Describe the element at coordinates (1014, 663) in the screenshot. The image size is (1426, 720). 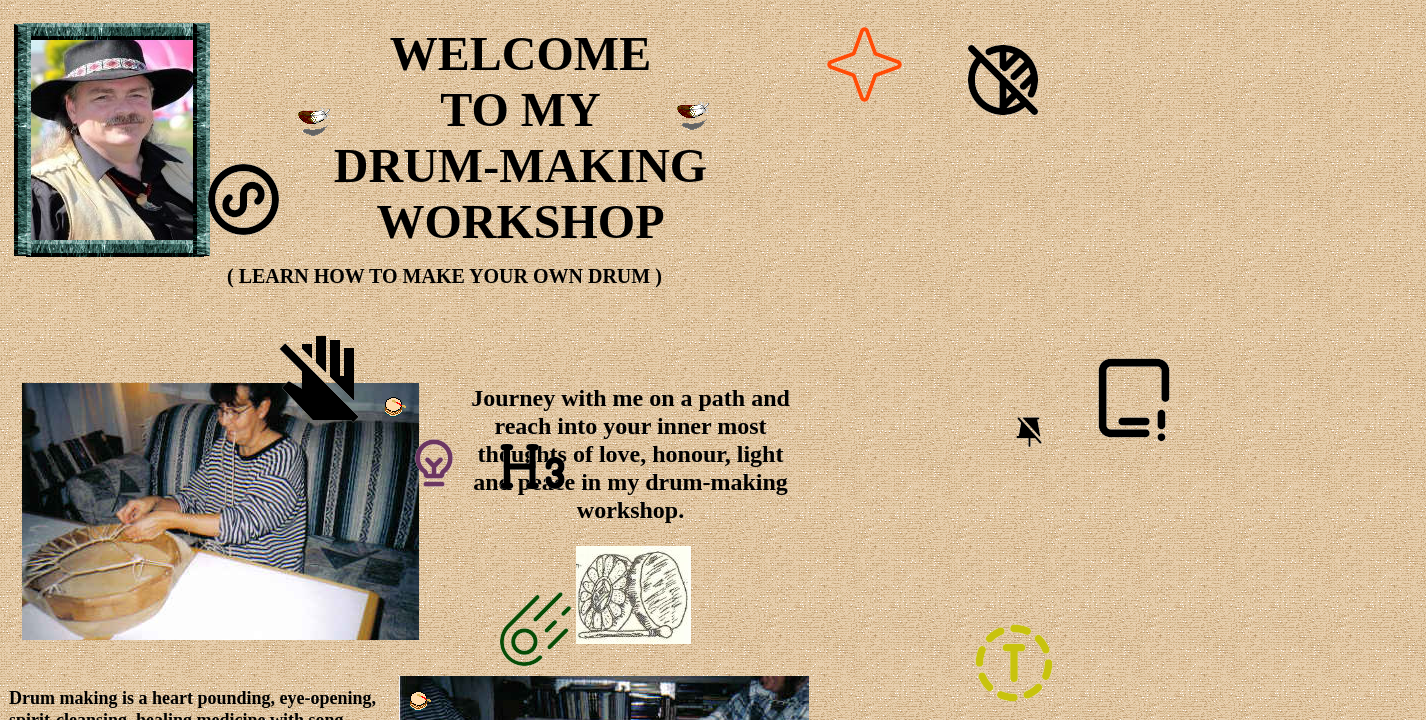
I see `indicates text formatting or typography options` at that location.